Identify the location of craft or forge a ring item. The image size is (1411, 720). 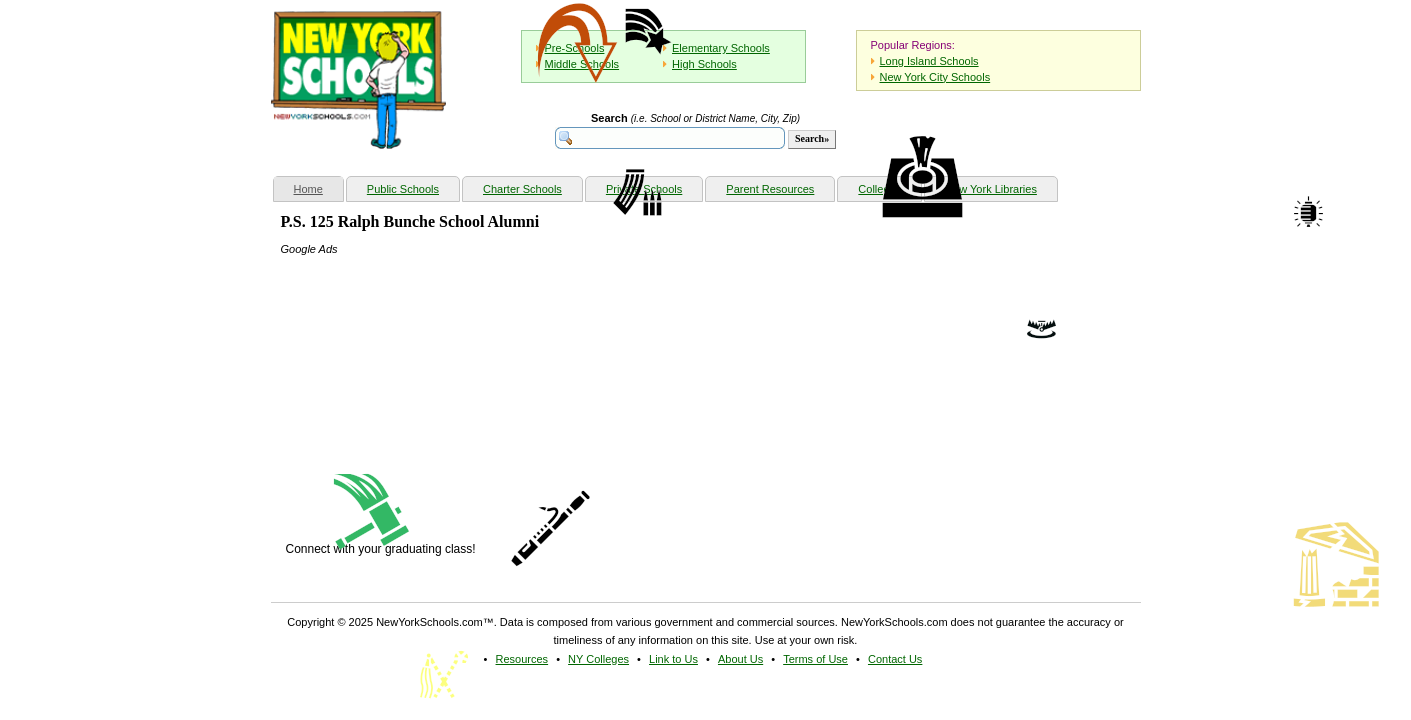
(922, 174).